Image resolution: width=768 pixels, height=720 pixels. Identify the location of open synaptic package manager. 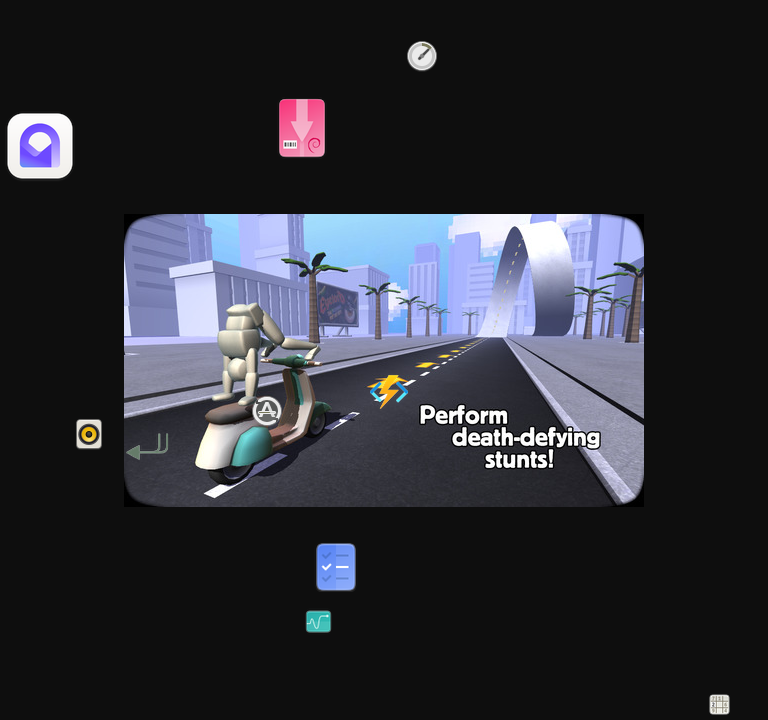
(302, 128).